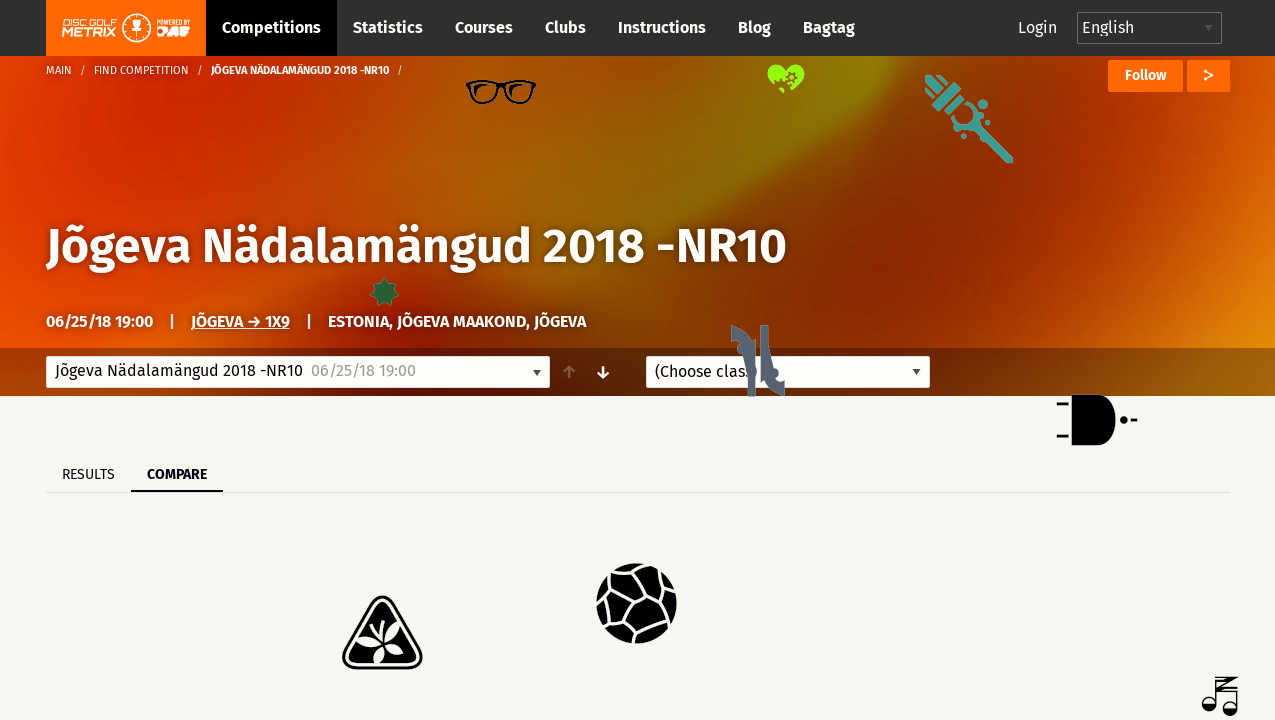 This screenshot has height=720, width=1275. Describe the element at coordinates (758, 361) in the screenshot. I see `challenge another player to a duel` at that location.